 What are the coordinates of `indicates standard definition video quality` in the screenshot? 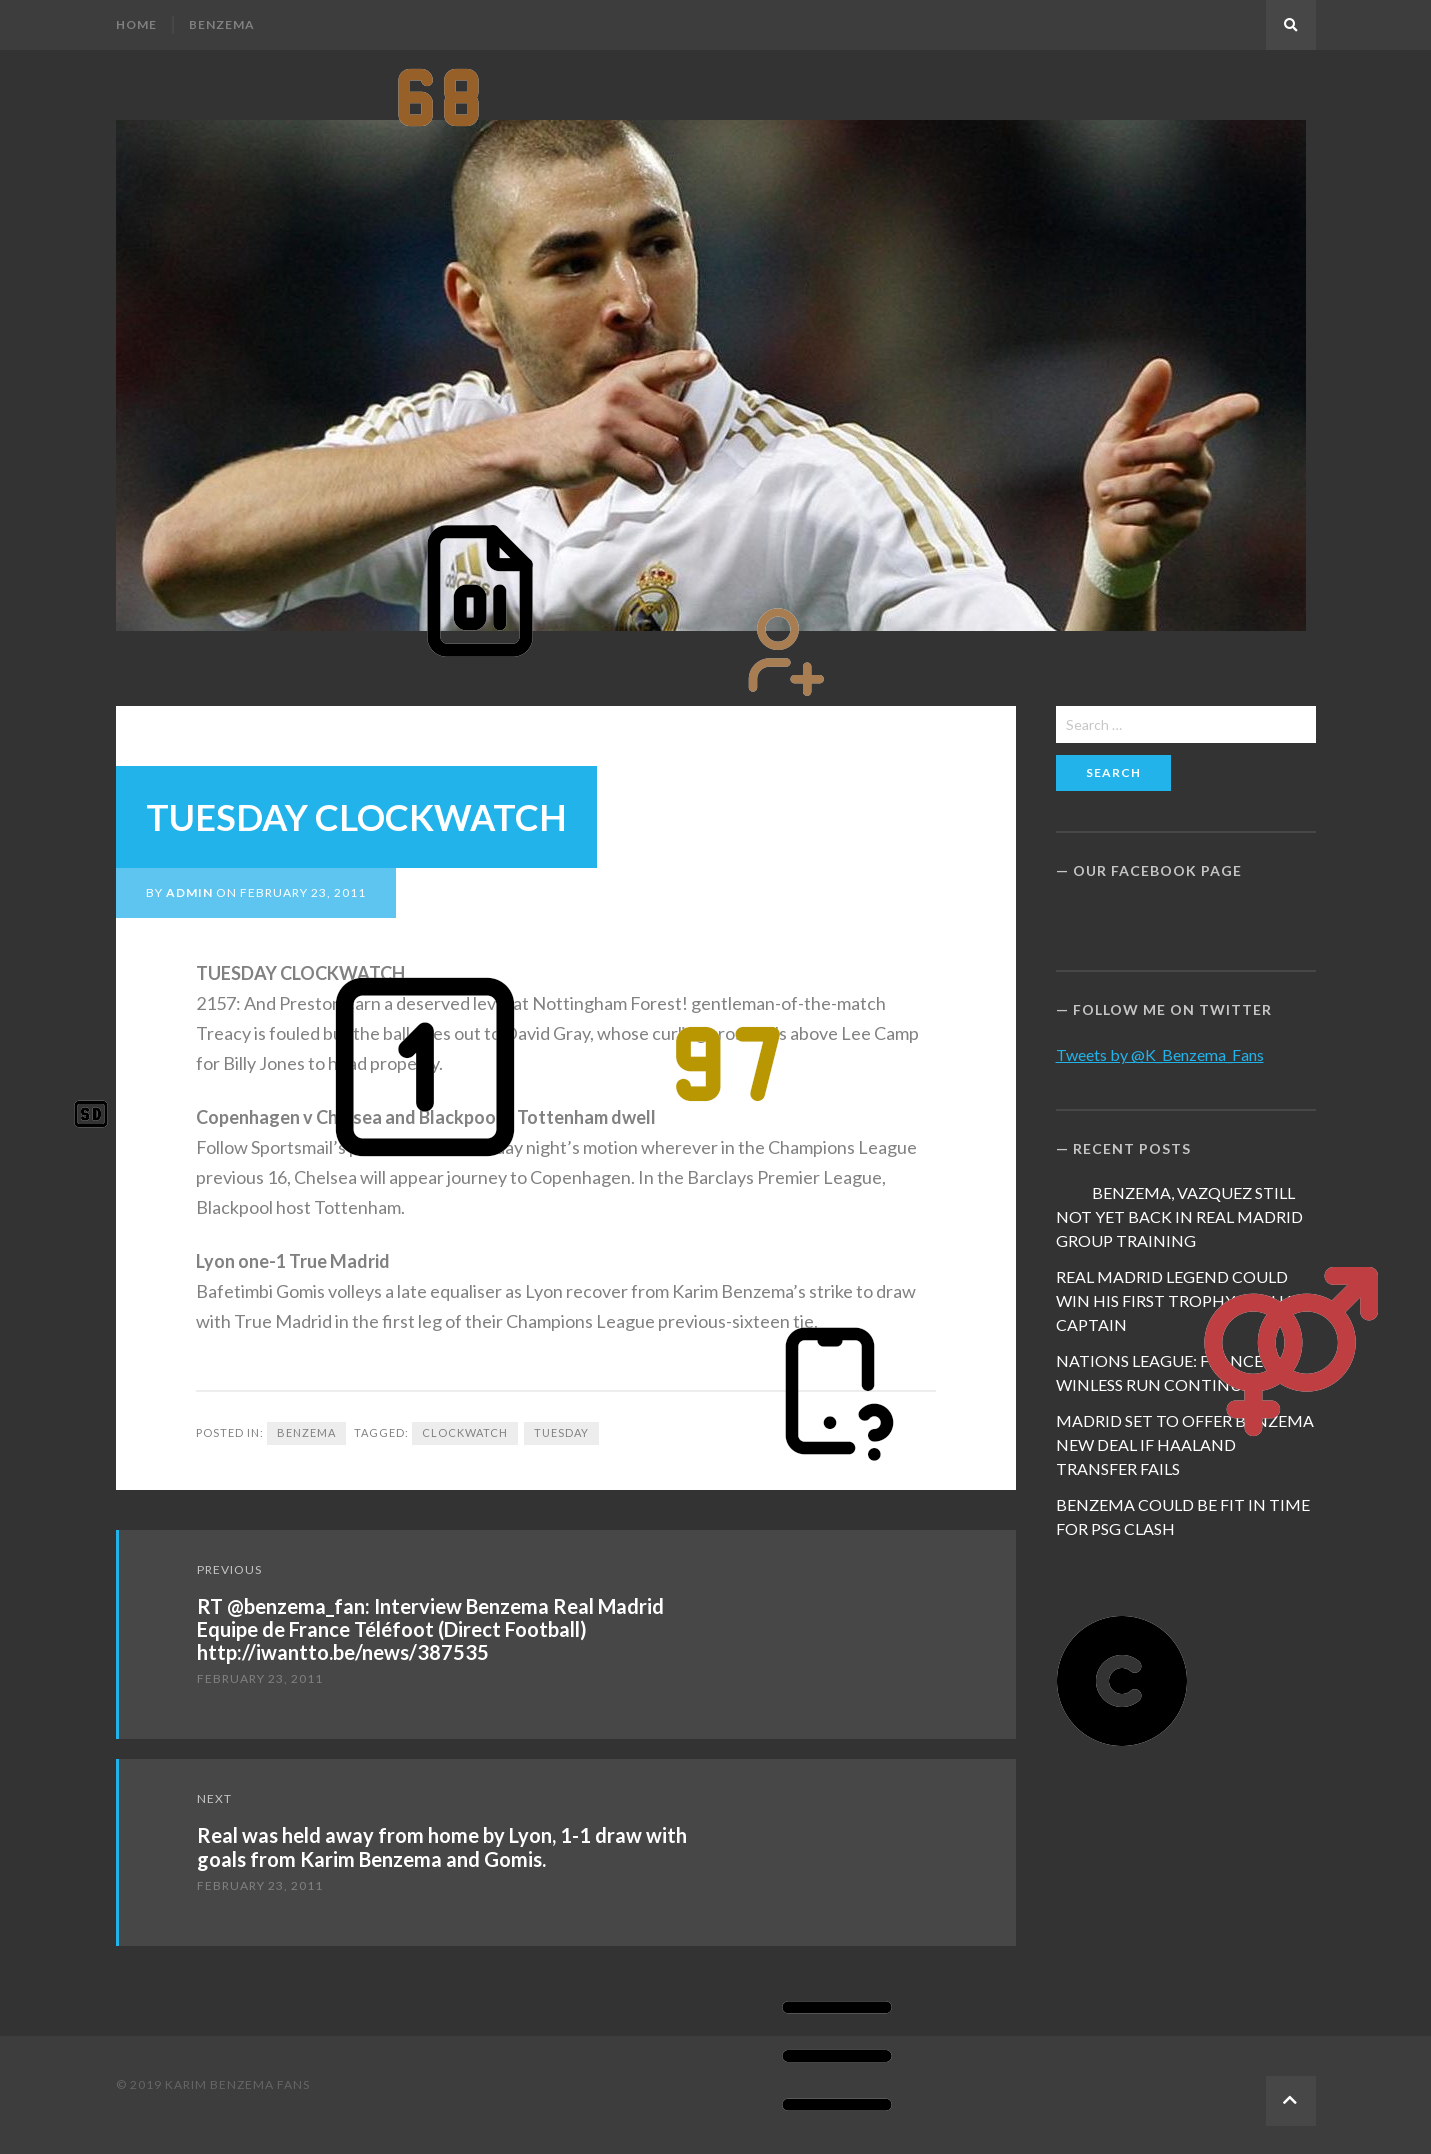 It's located at (91, 1114).